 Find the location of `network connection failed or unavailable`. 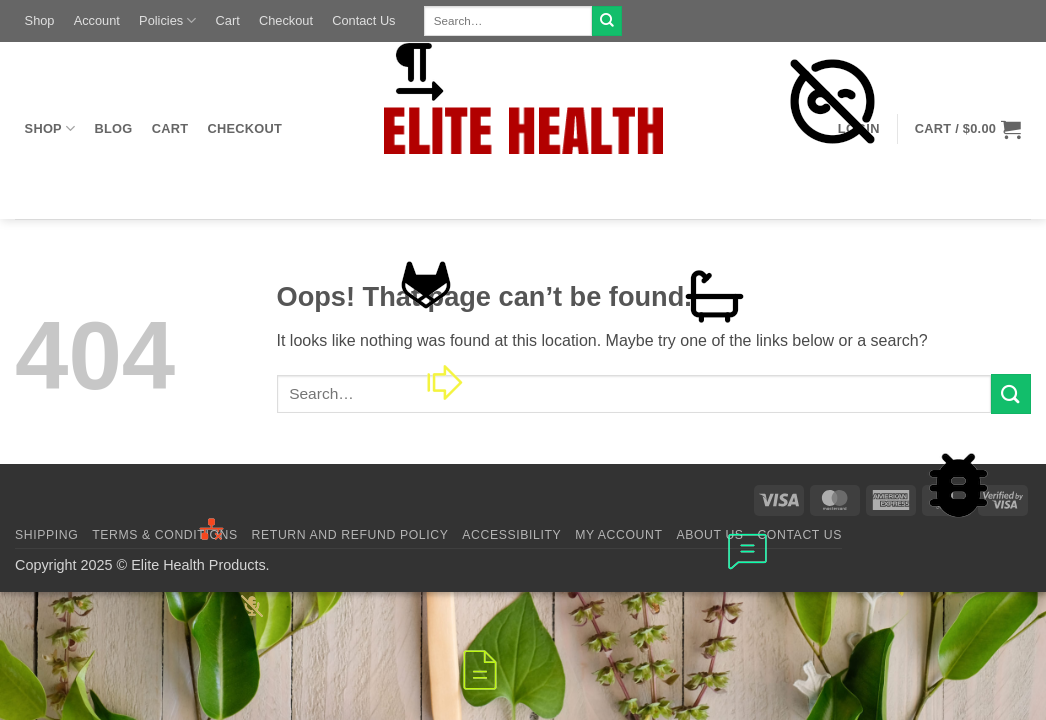

network connection failed or unavailable is located at coordinates (211, 529).